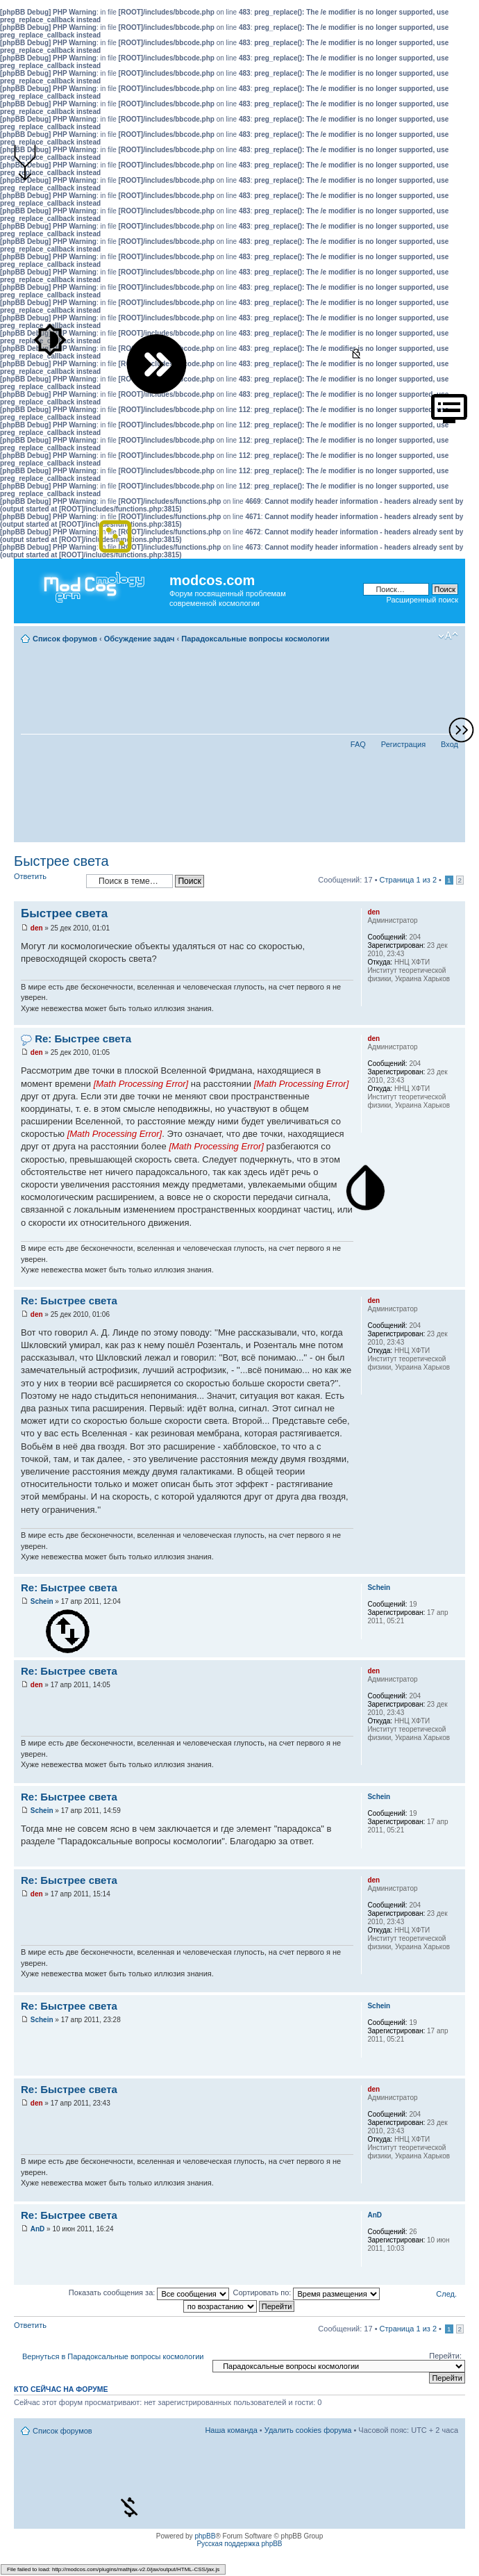 Image resolution: width=479 pixels, height=2576 pixels. Describe the element at coordinates (156, 364) in the screenshot. I see `skip forward or advance to next item` at that location.